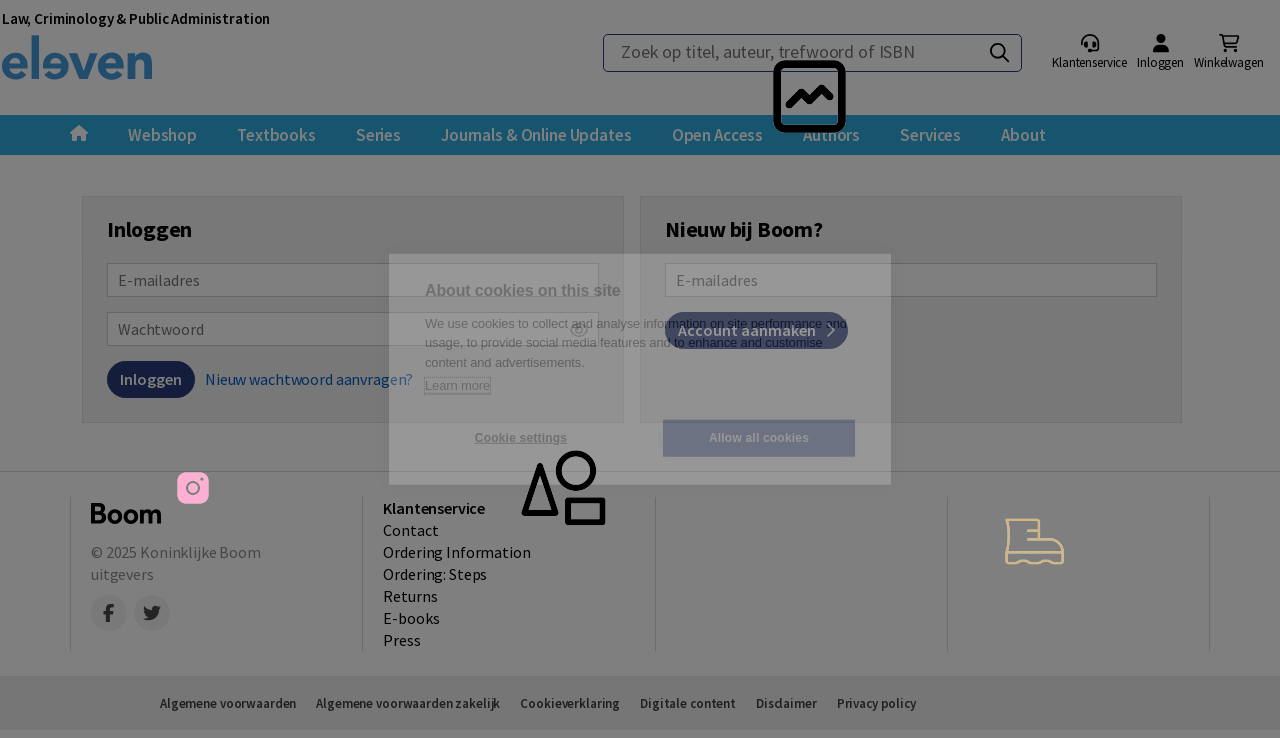 The width and height of the screenshot is (1280, 738). I want to click on view footwear or shoe category, so click(1032, 541).